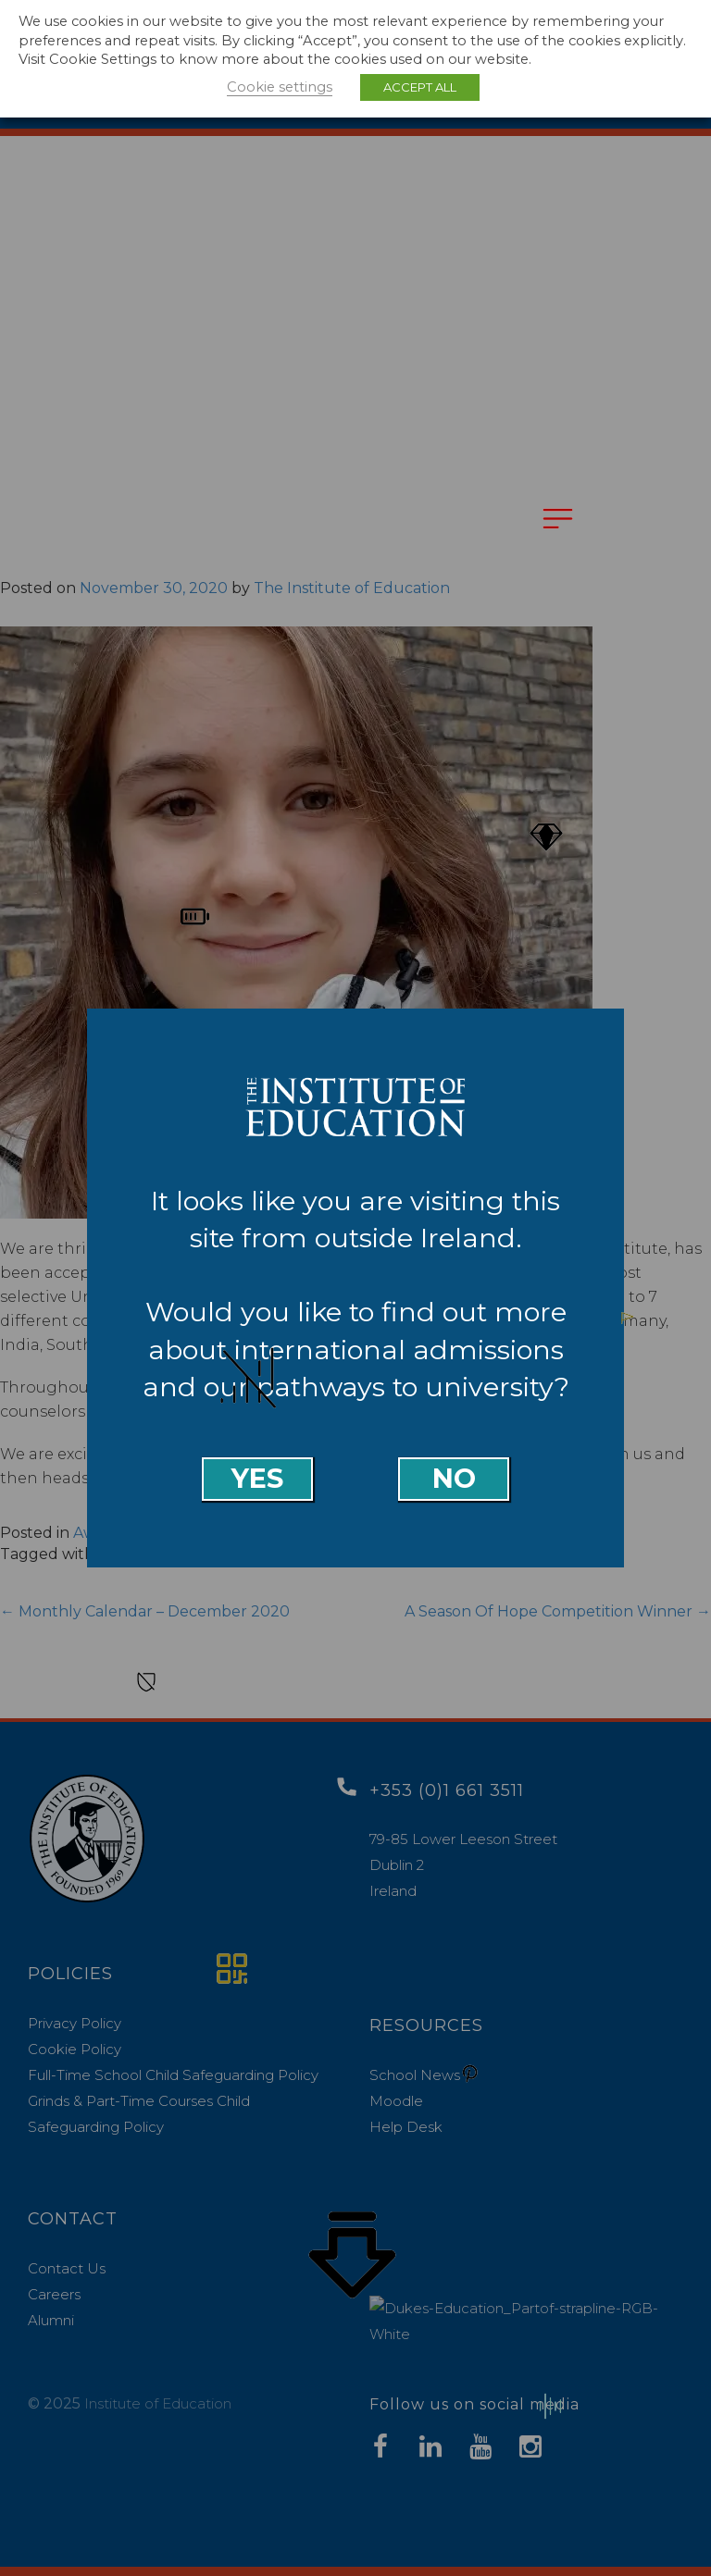  What do you see at coordinates (550, 2406) in the screenshot?
I see `audio or sound visualization` at bounding box center [550, 2406].